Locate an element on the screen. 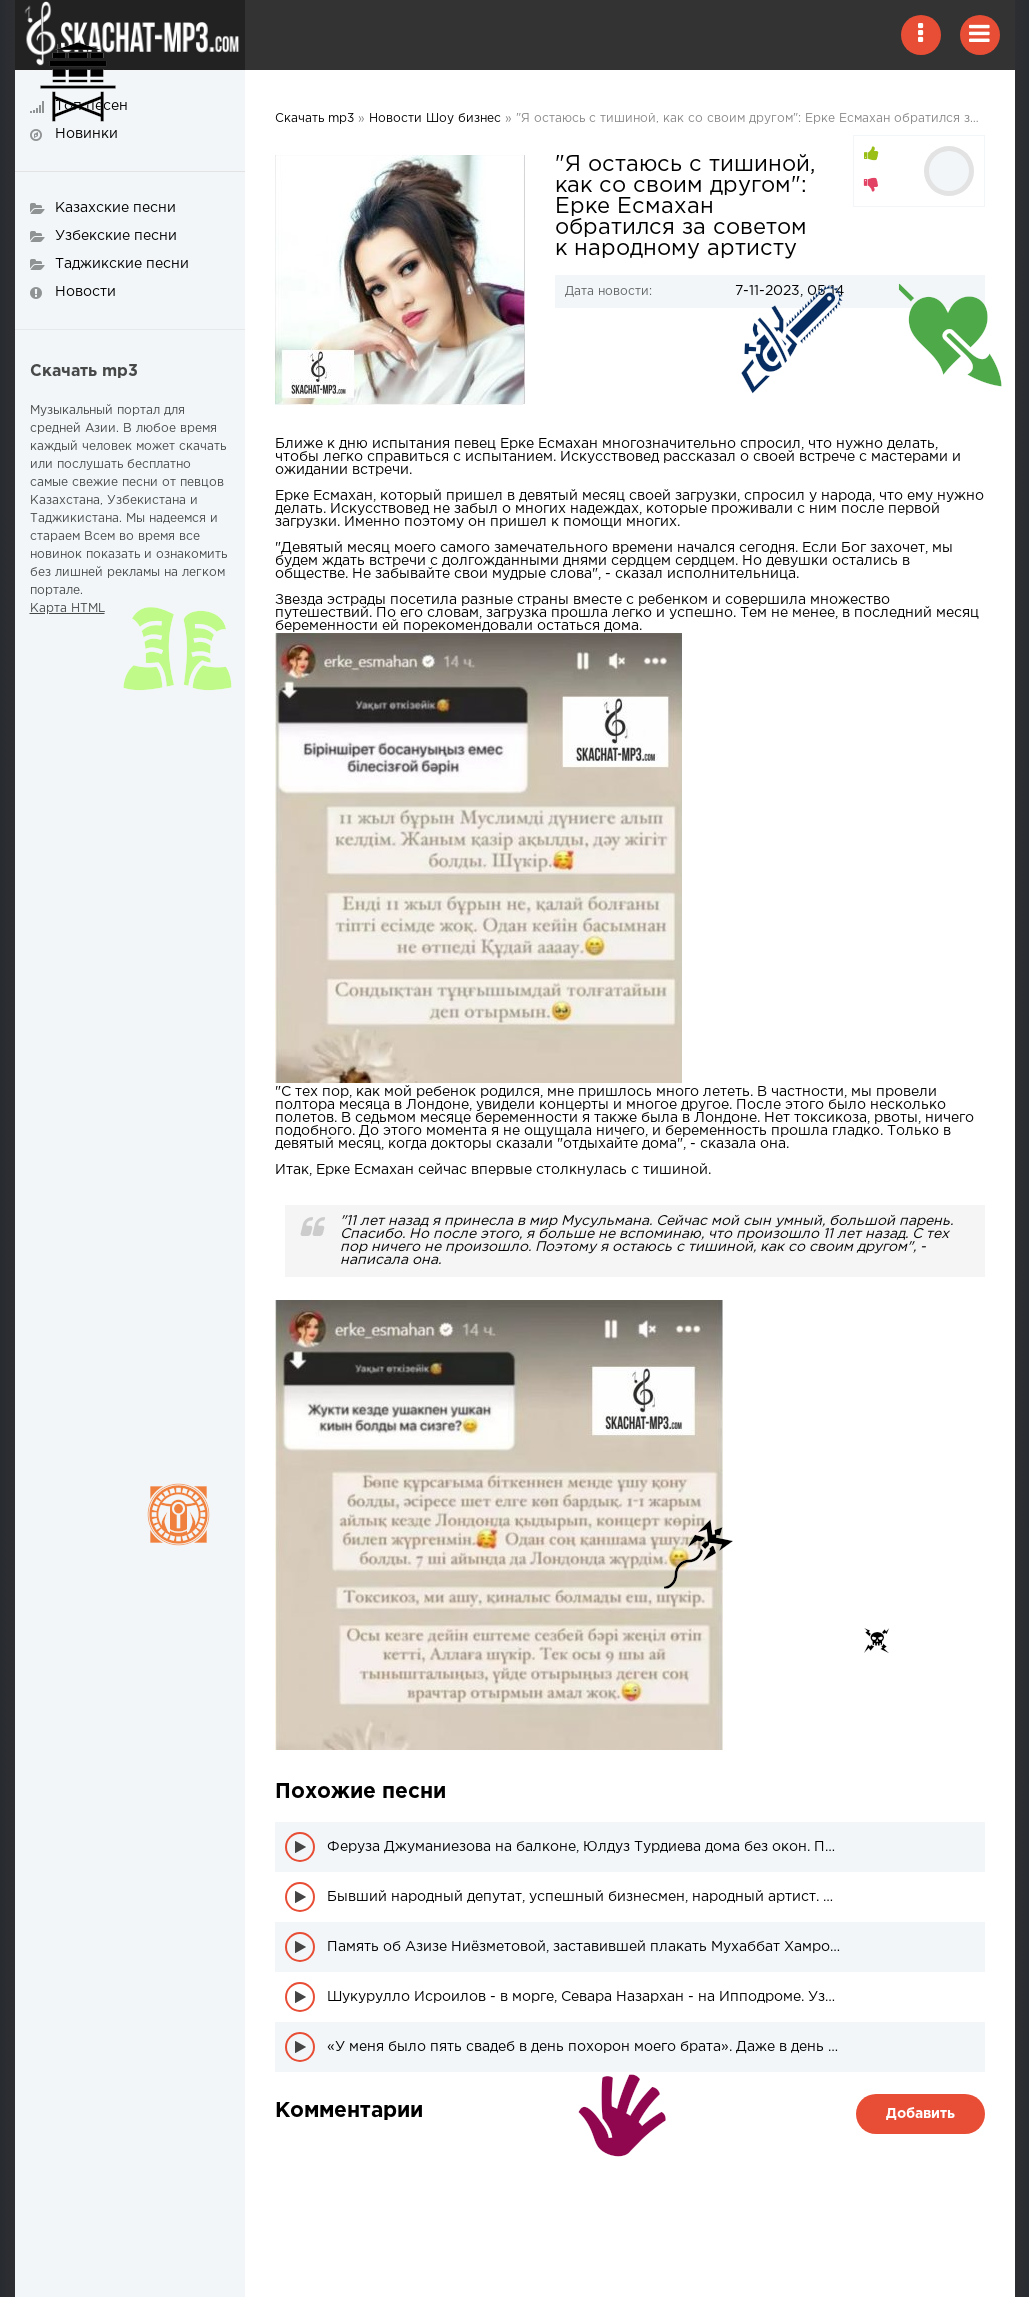  chainsaw tool or equipment icon is located at coordinates (792, 339).